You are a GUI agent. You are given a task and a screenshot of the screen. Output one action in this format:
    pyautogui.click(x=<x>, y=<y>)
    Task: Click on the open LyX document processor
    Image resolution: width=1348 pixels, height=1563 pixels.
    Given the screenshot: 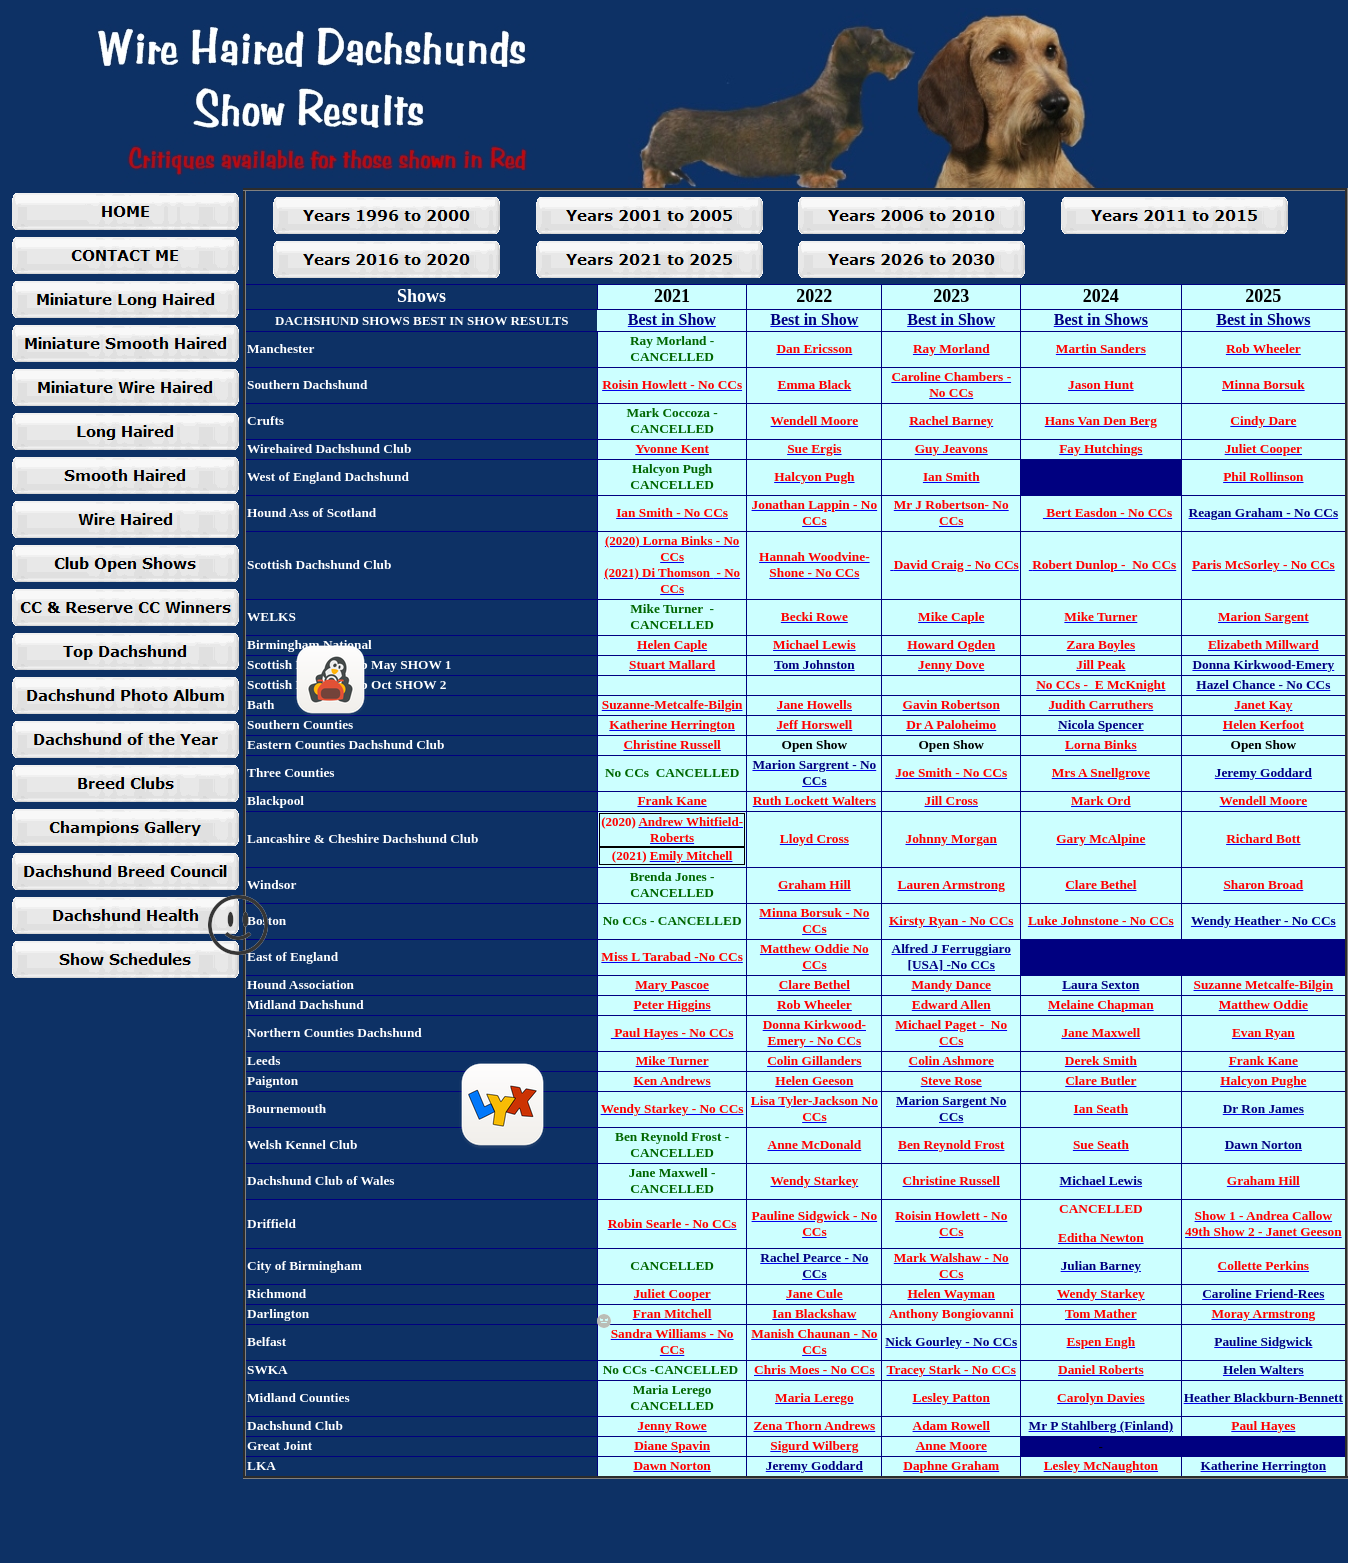 What is the action you would take?
    pyautogui.click(x=502, y=1104)
    